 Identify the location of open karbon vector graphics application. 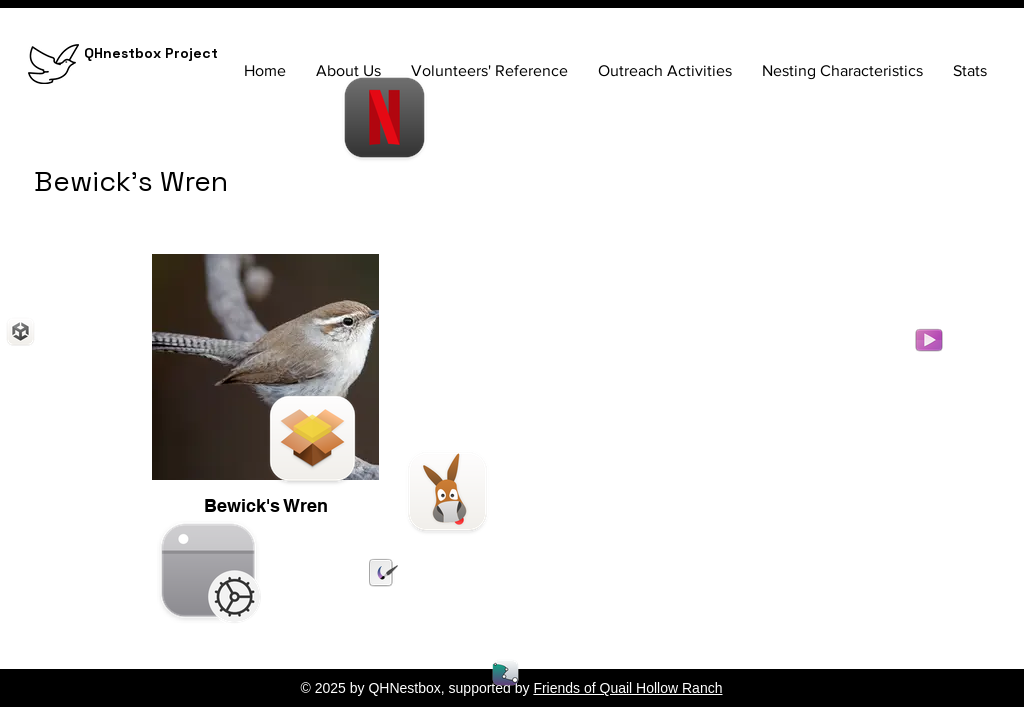
(505, 672).